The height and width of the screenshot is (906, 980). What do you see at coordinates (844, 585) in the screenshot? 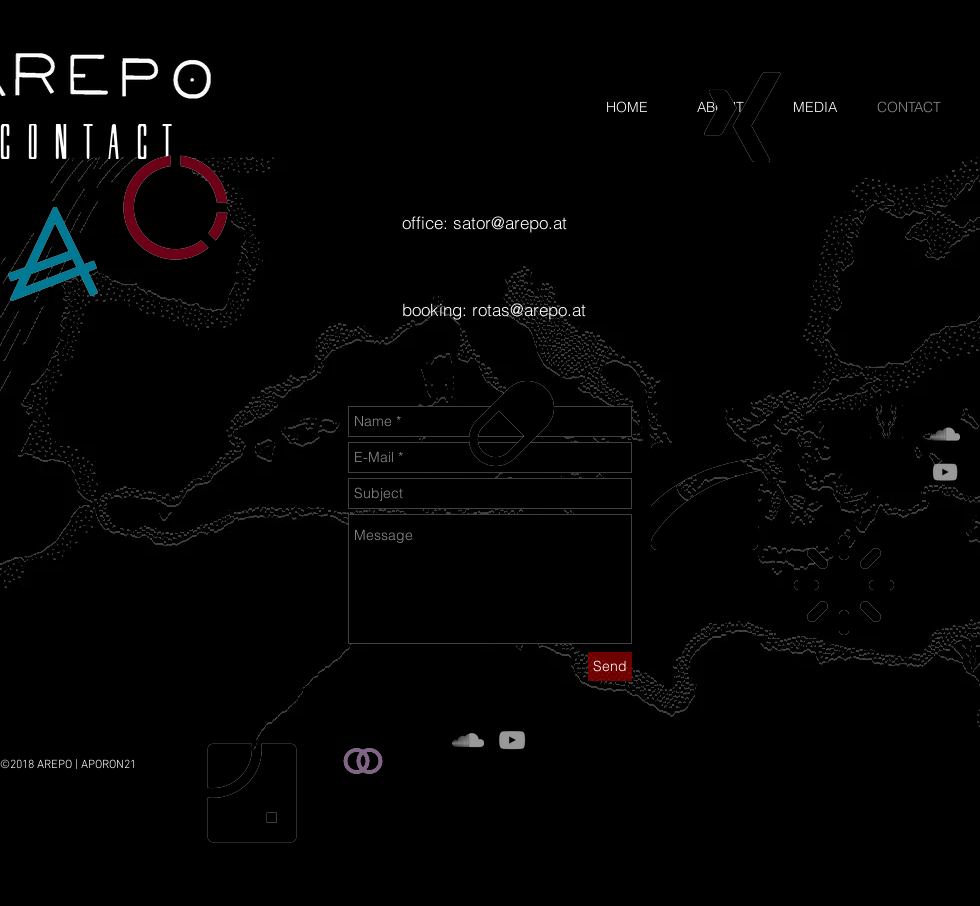
I see `loading content in progress` at bounding box center [844, 585].